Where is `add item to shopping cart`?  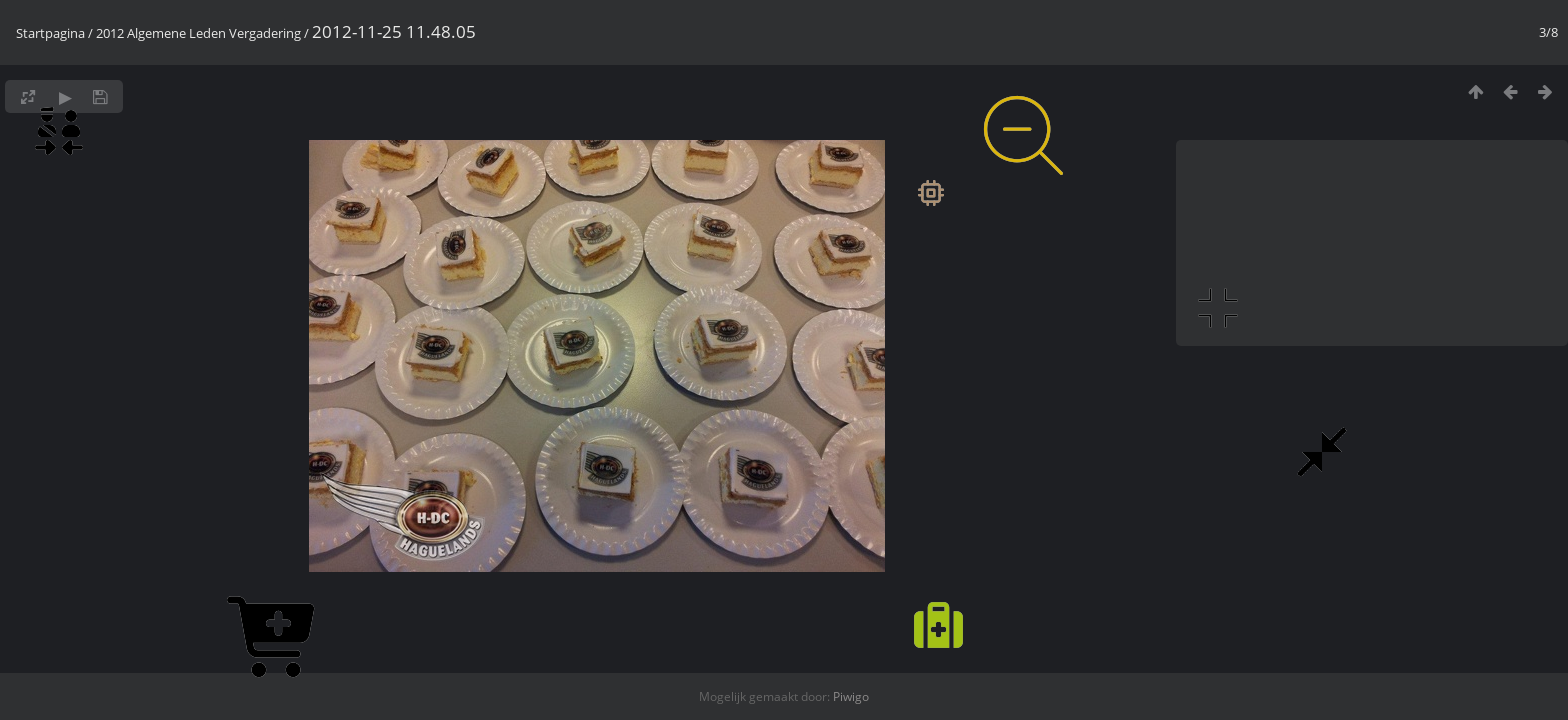 add item to shopping cart is located at coordinates (276, 638).